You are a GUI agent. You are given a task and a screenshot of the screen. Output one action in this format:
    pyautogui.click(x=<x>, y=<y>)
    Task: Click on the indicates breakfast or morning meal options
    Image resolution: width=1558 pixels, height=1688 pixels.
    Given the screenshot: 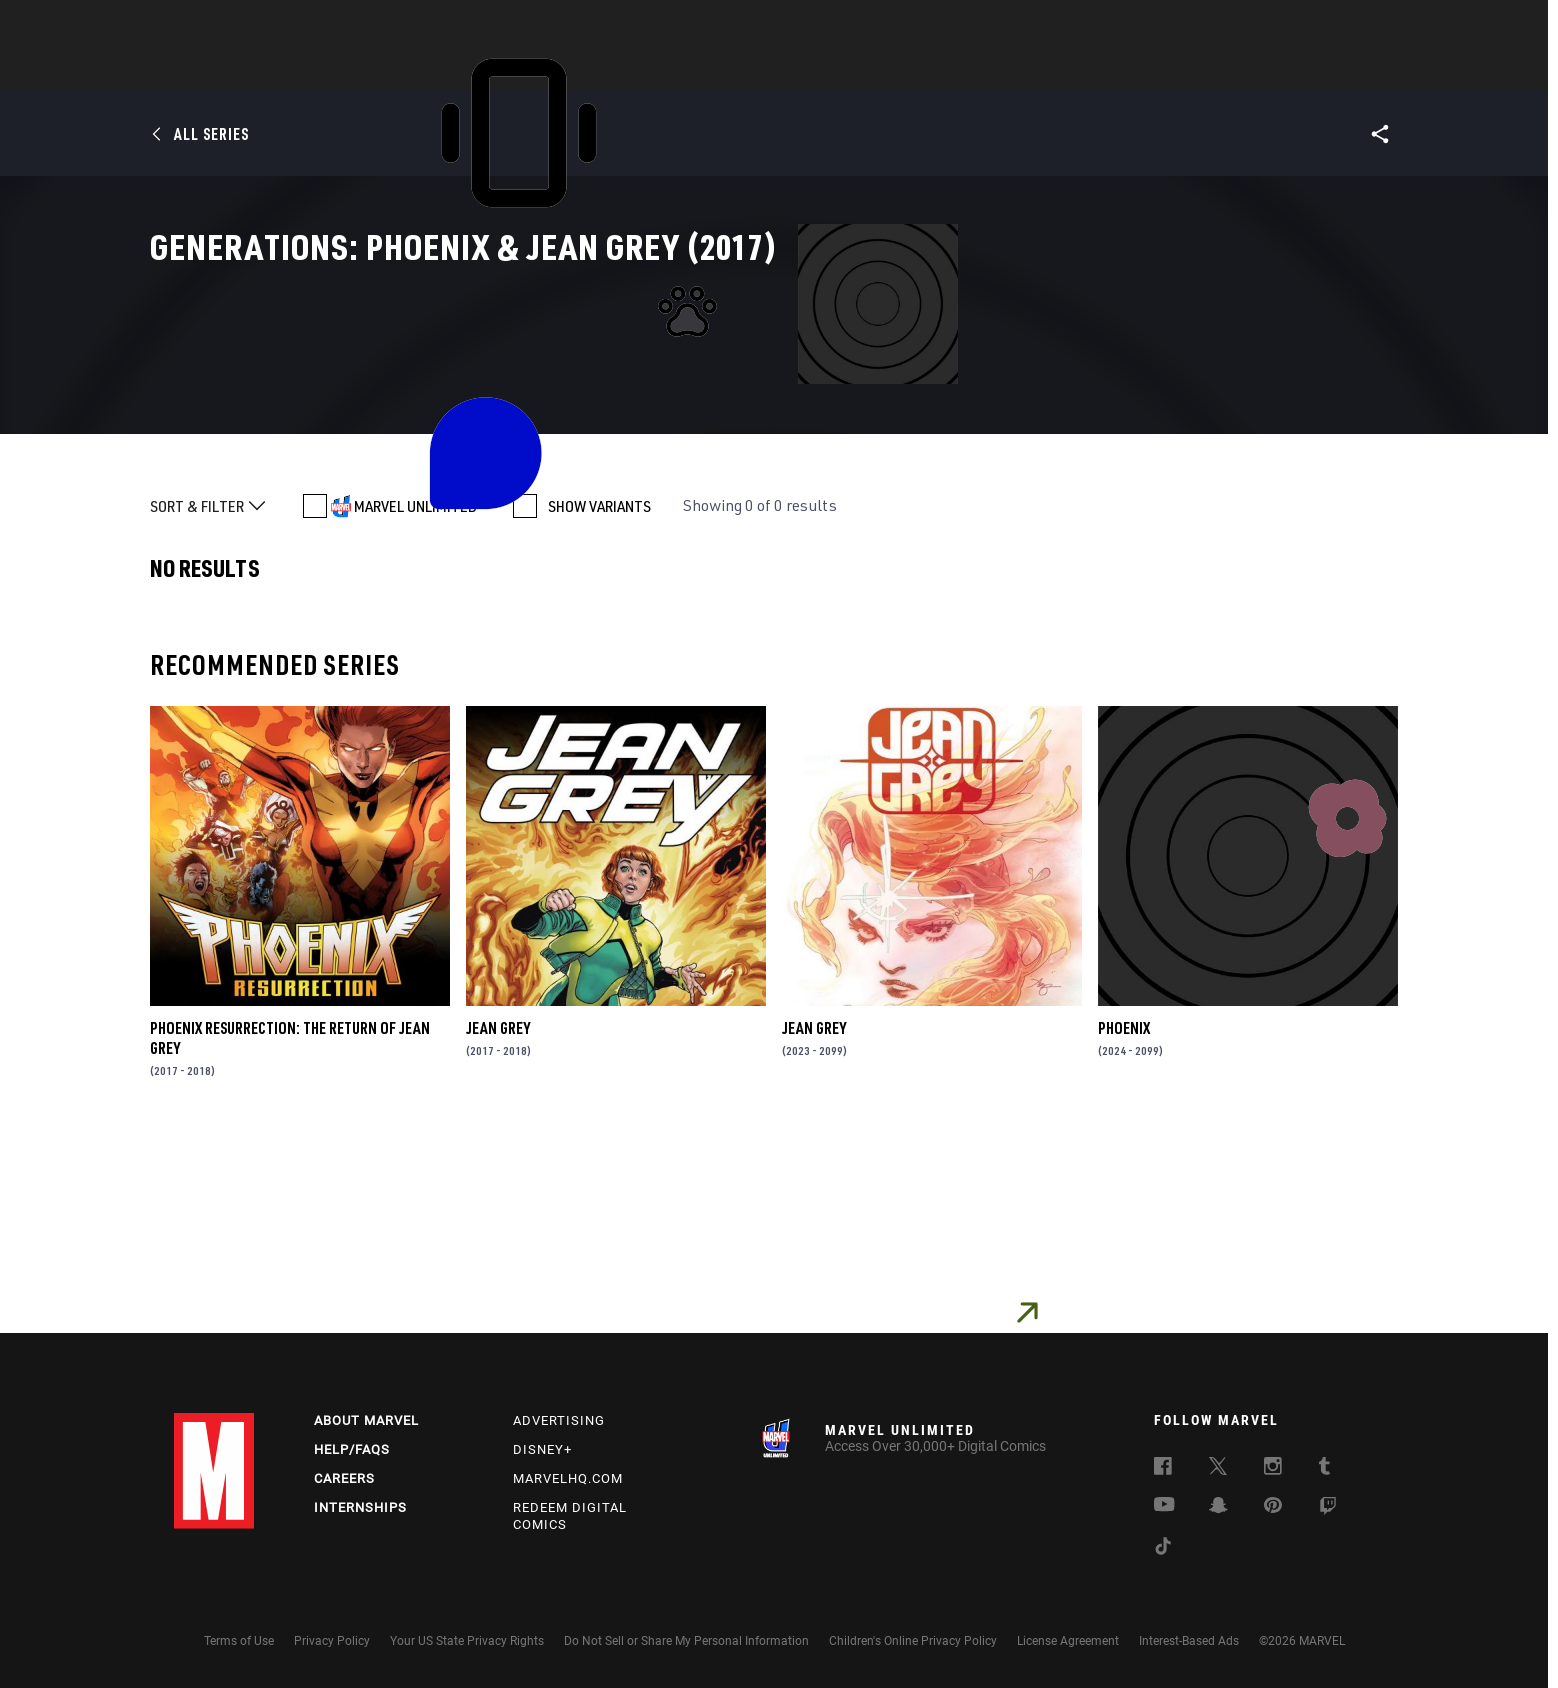 What is the action you would take?
    pyautogui.click(x=1347, y=818)
    